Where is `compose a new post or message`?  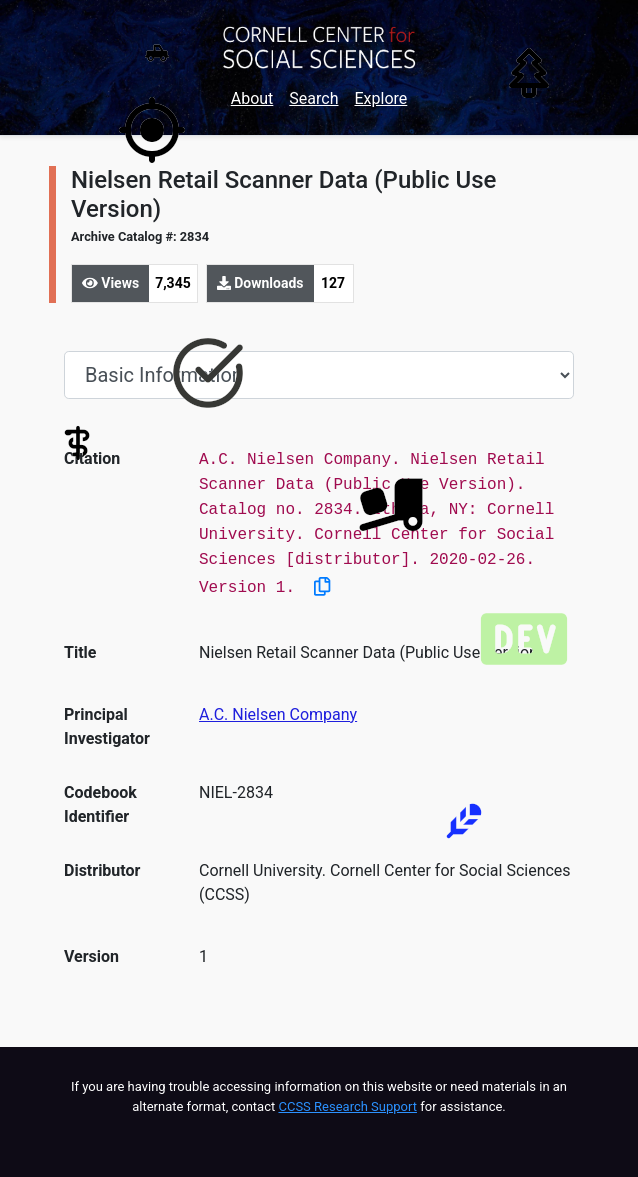 compose a new post or message is located at coordinates (464, 821).